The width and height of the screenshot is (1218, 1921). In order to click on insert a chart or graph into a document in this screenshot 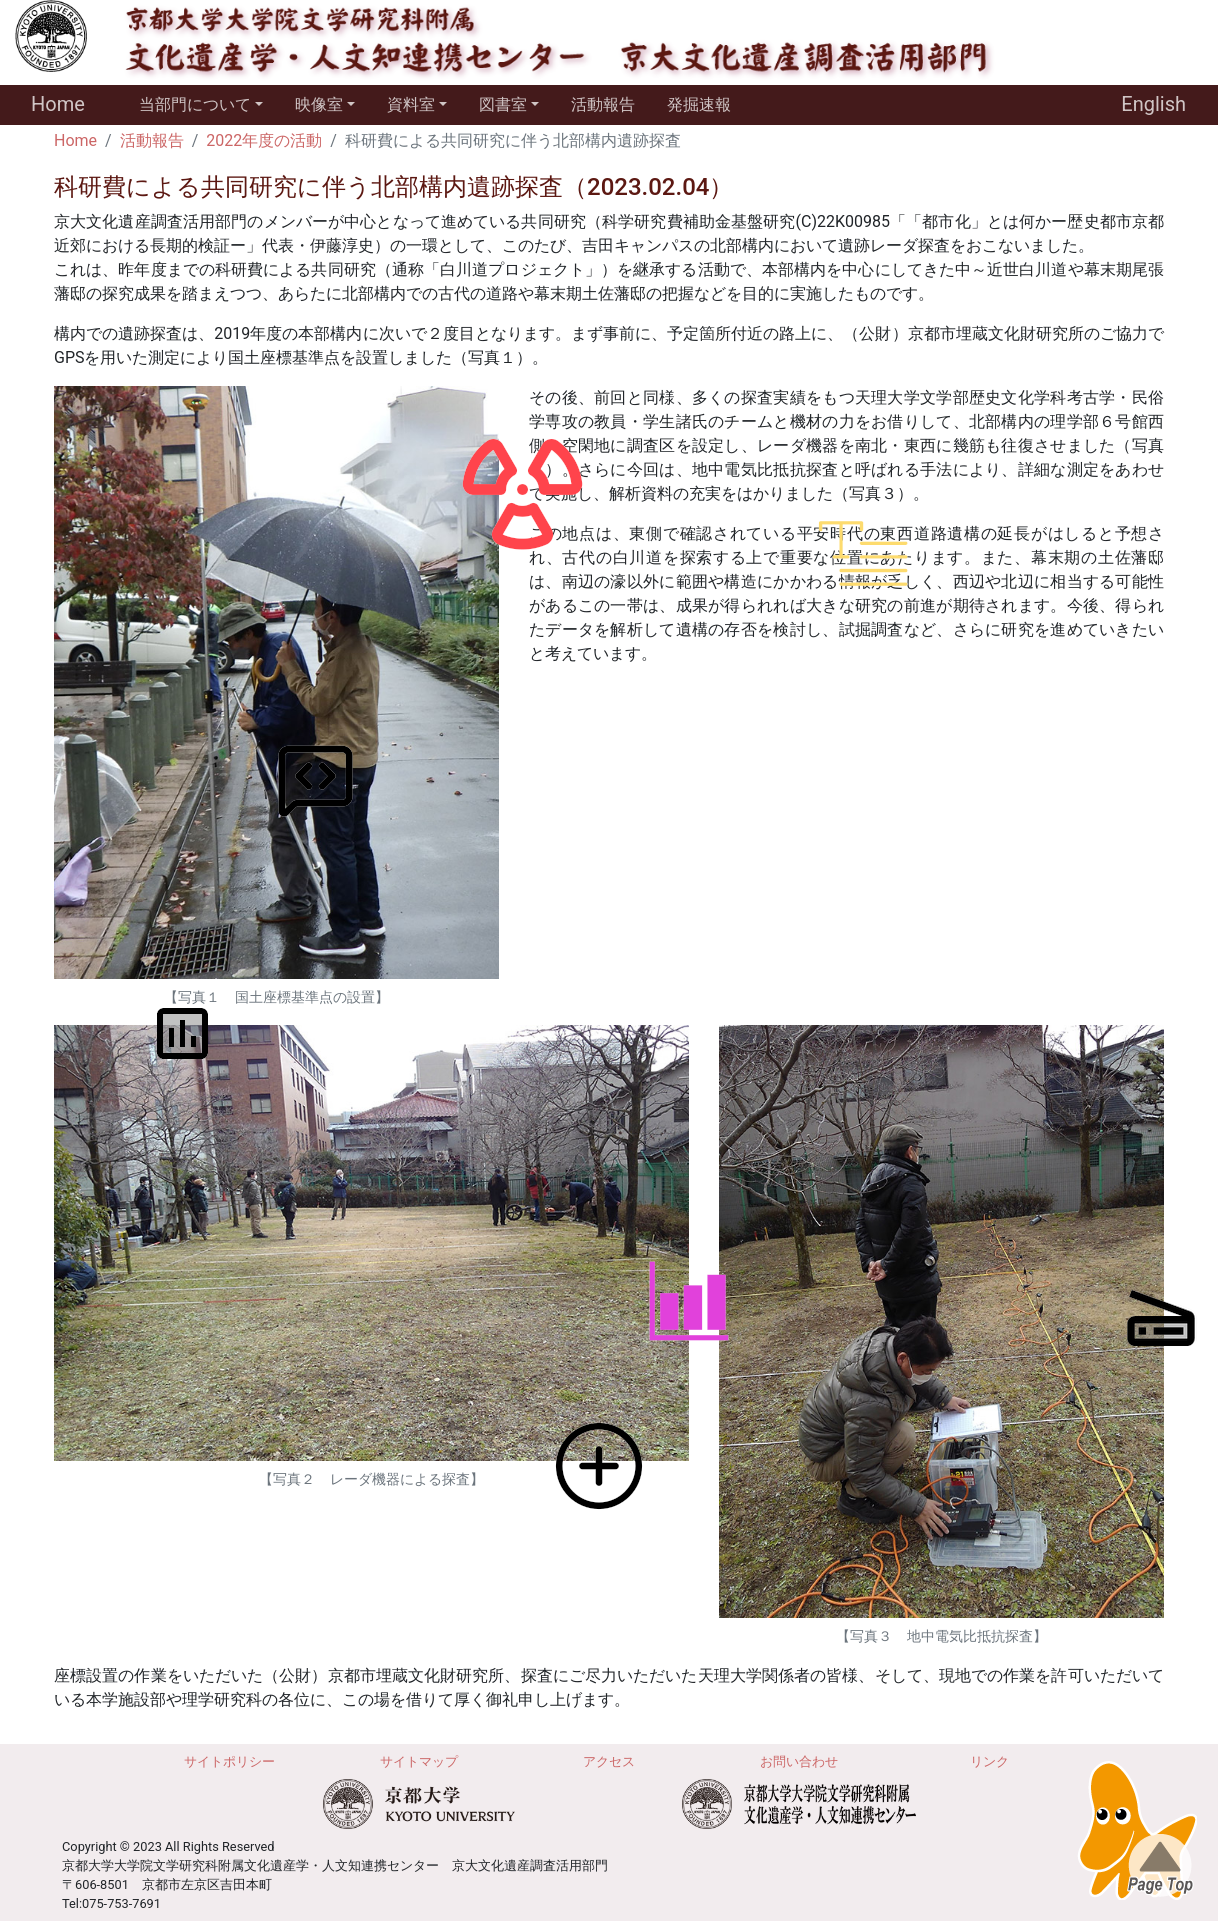, I will do `click(182, 1033)`.